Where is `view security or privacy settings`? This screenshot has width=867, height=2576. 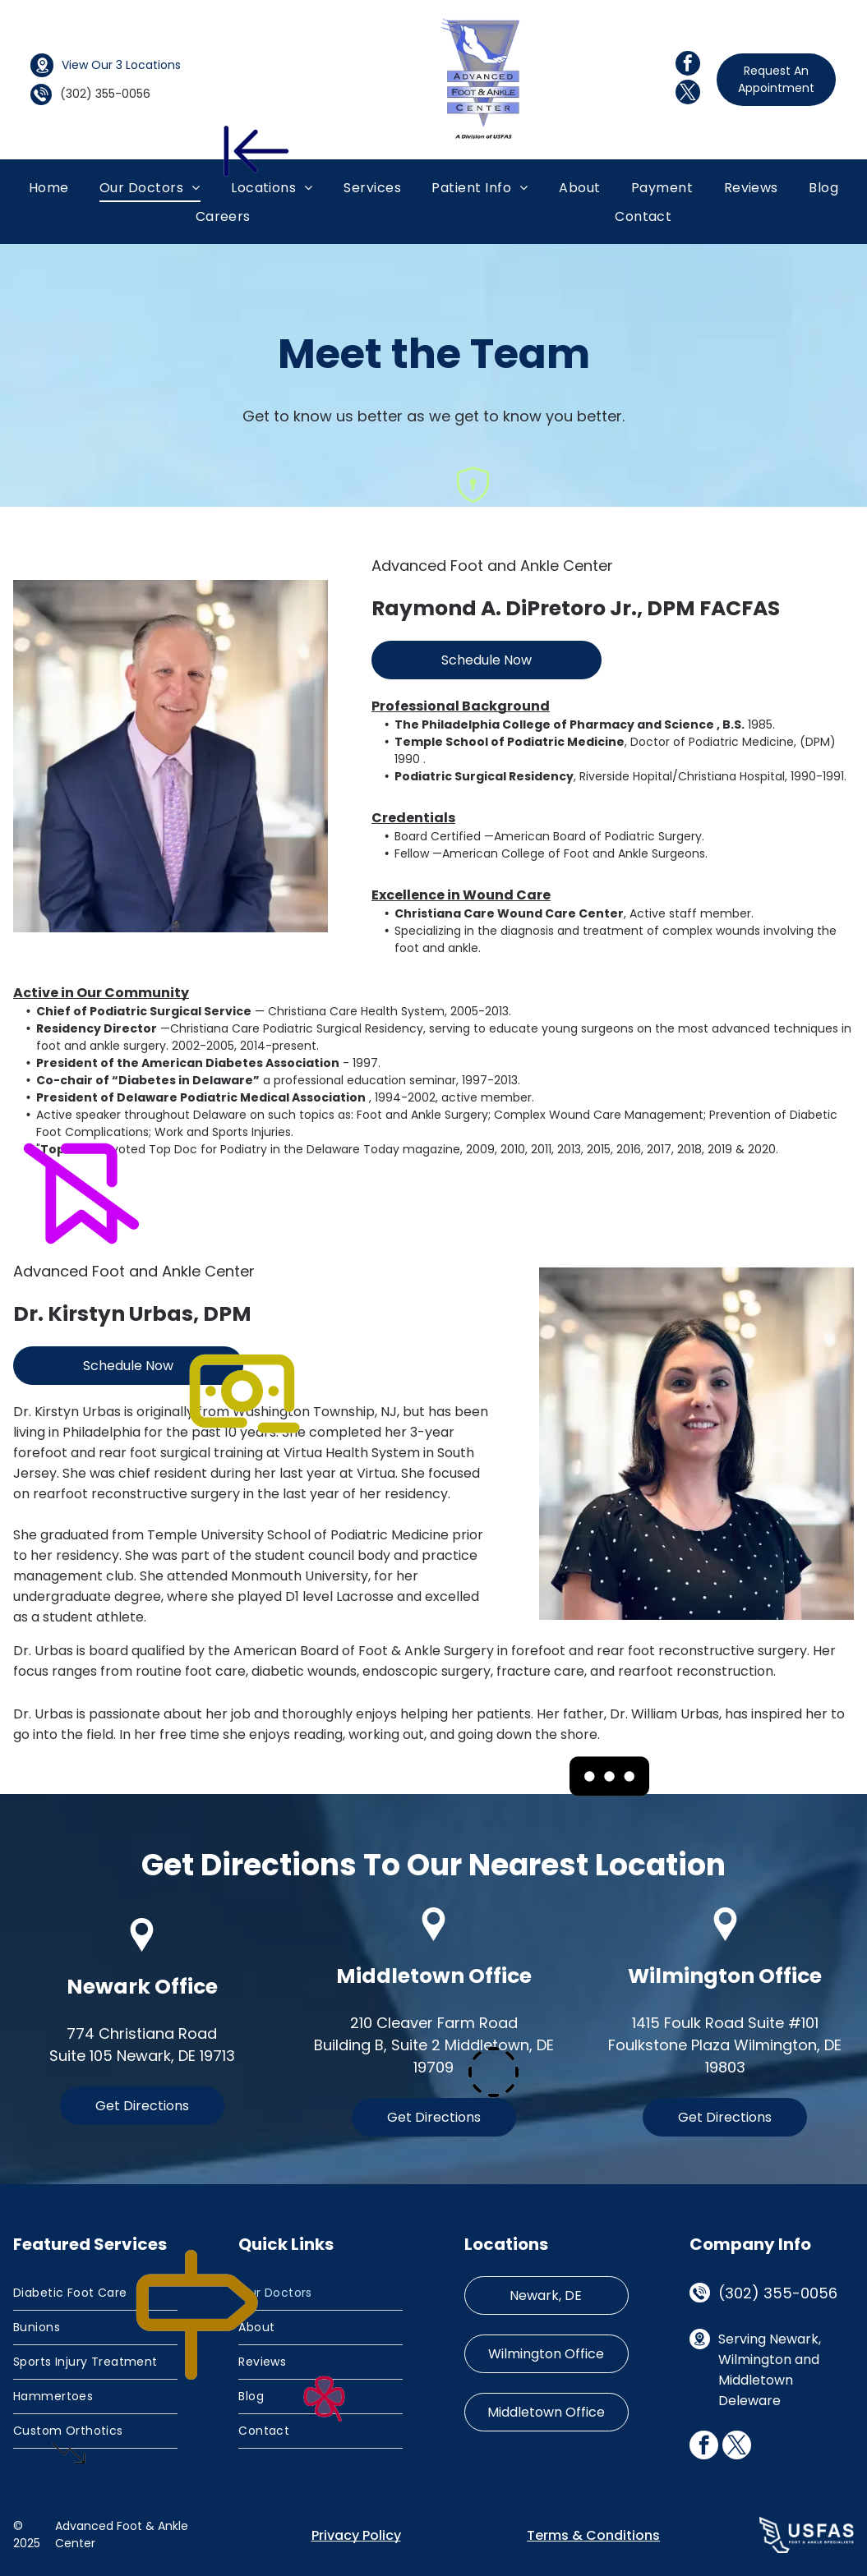 view security or privacy settings is located at coordinates (473, 484).